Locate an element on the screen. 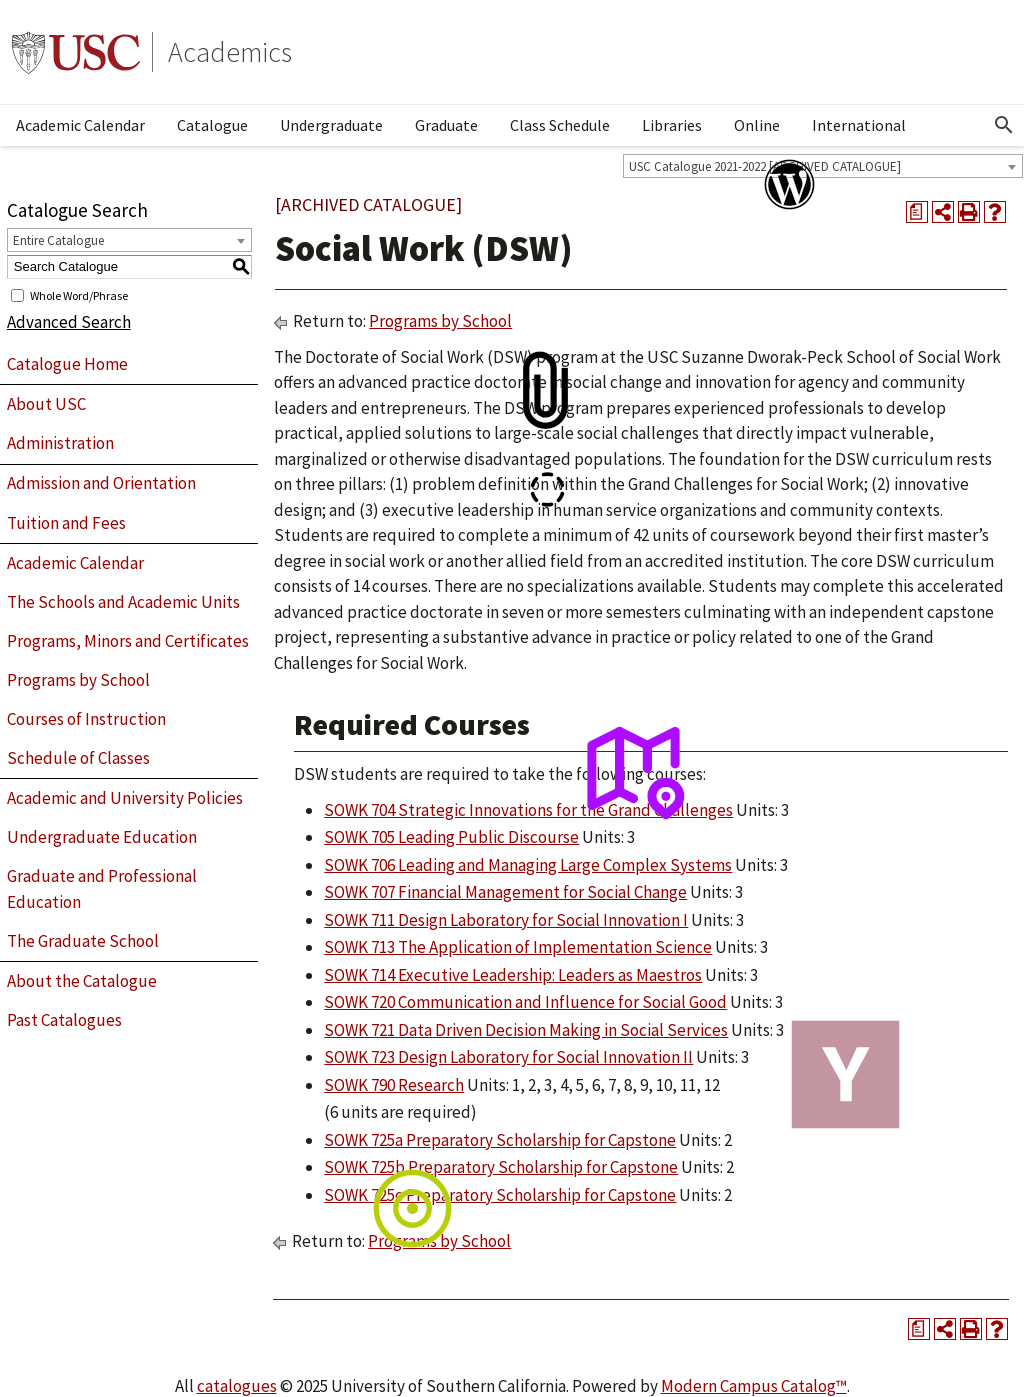 The image size is (1024, 1397). indicates loading or processing in progress is located at coordinates (547, 489).